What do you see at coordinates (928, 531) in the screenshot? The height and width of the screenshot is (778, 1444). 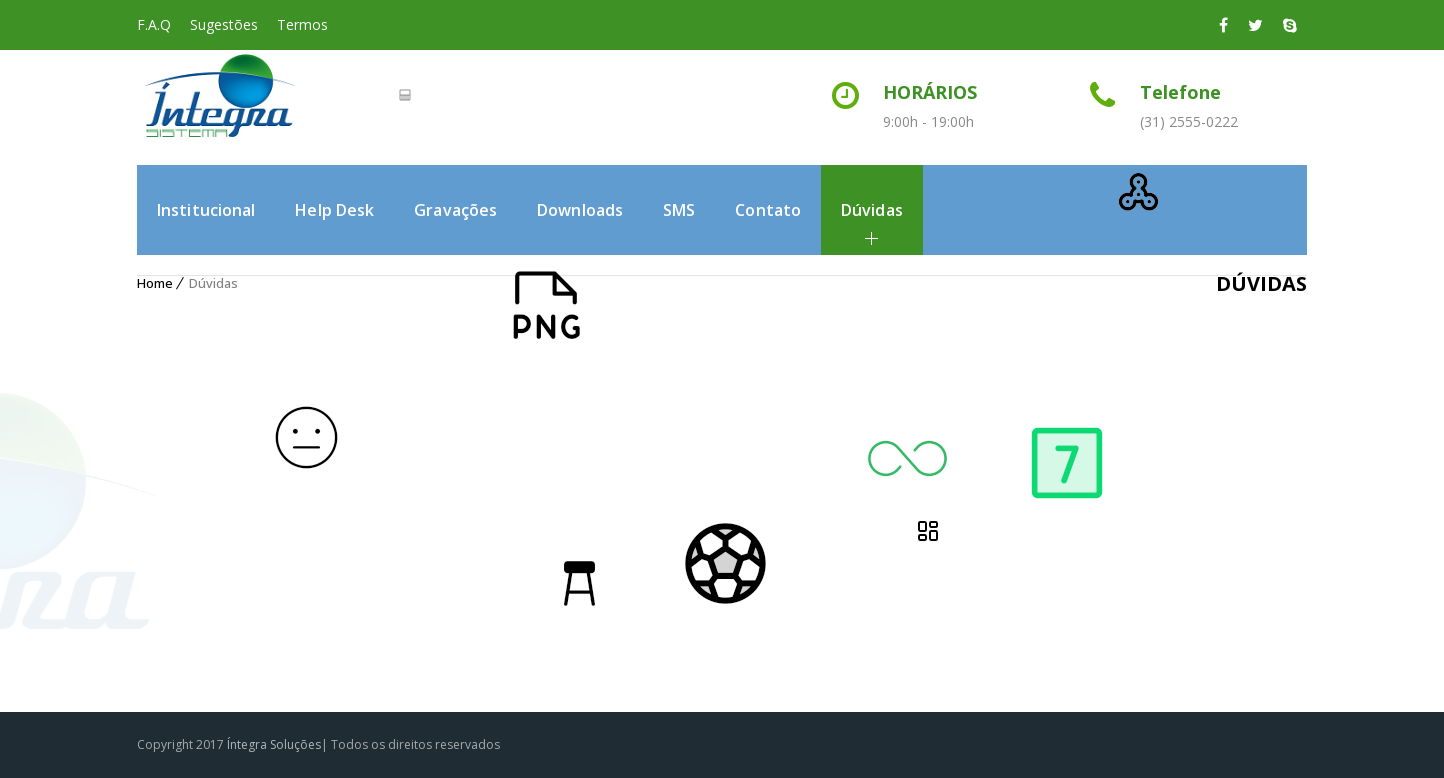 I see `open dashboard view` at bounding box center [928, 531].